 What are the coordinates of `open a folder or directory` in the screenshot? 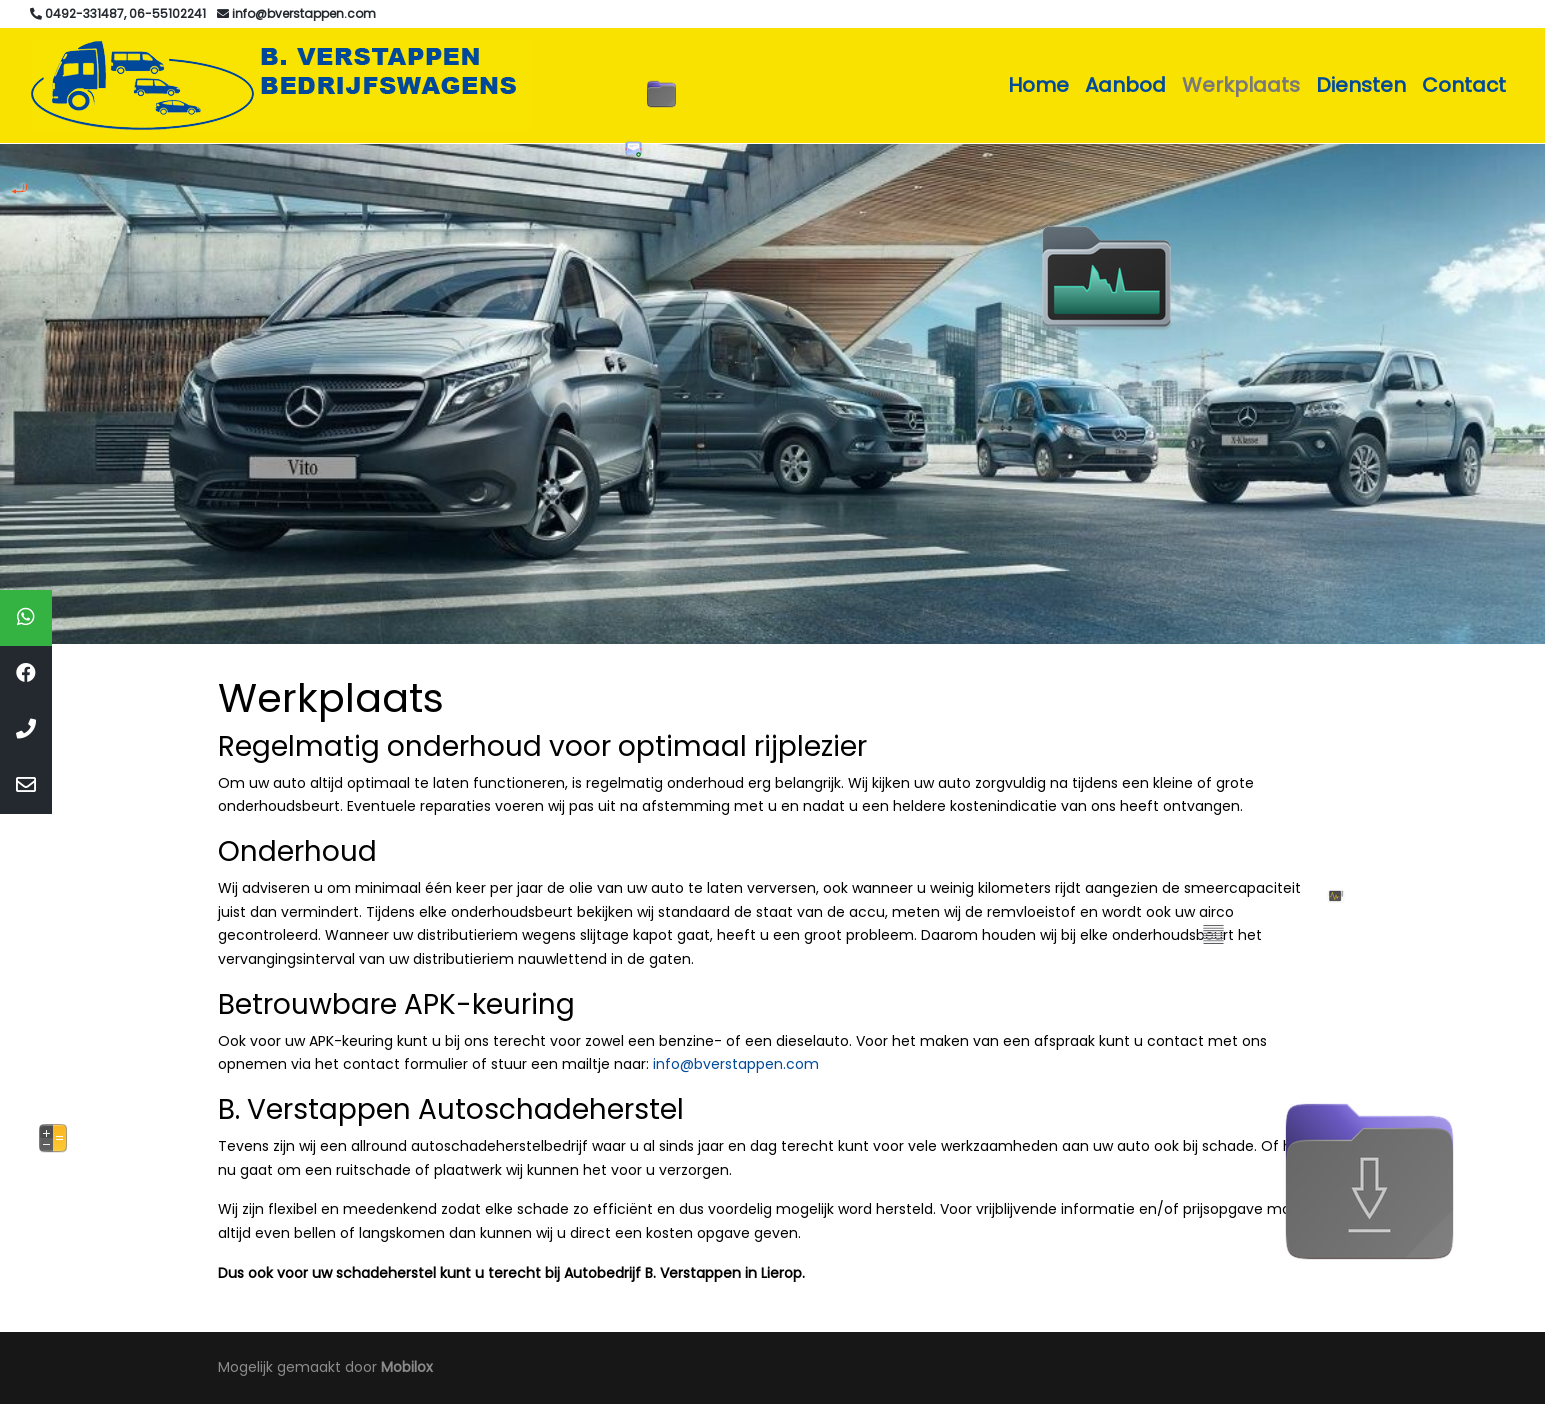 It's located at (661, 93).